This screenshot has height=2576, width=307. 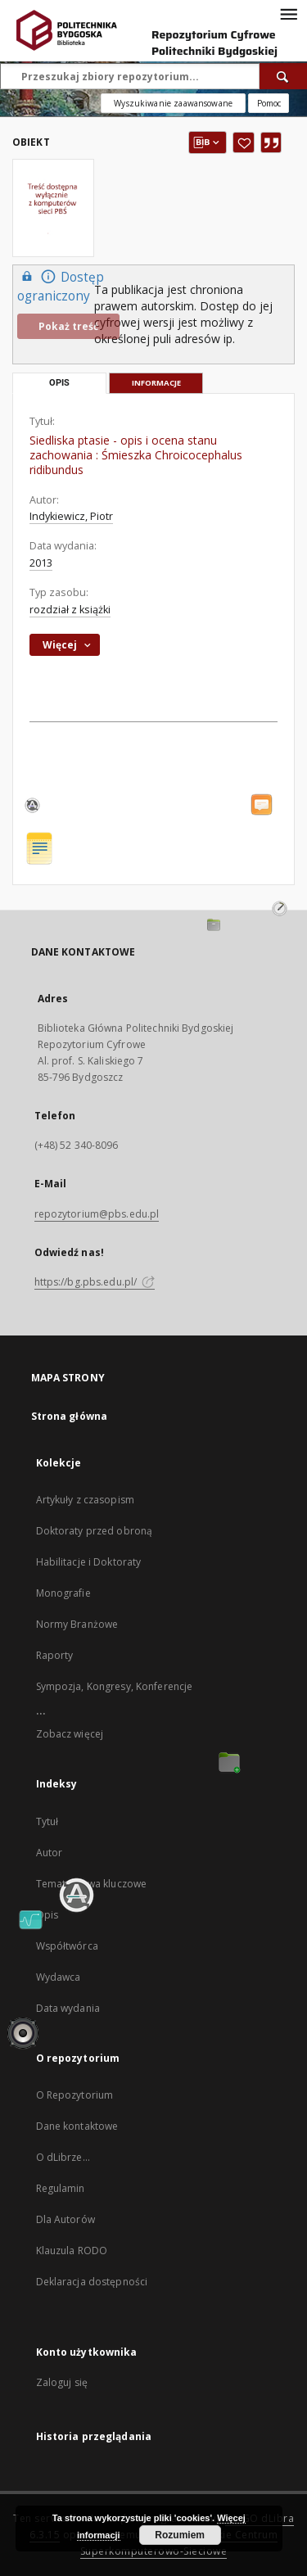 I want to click on open the software update manager, so click(x=32, y=805).